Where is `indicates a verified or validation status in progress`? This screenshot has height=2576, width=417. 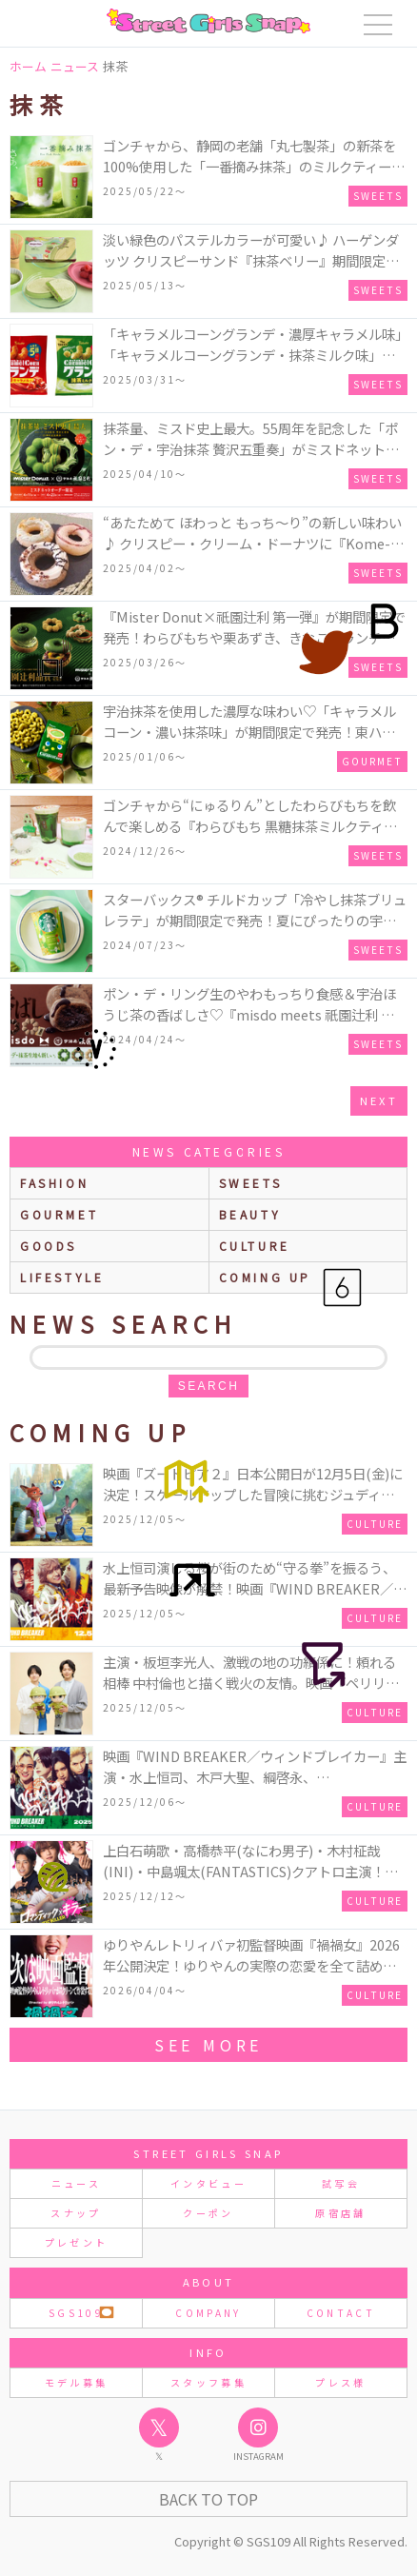 indicates a verified or validation status in progress is located at coordinates (96, 1049).